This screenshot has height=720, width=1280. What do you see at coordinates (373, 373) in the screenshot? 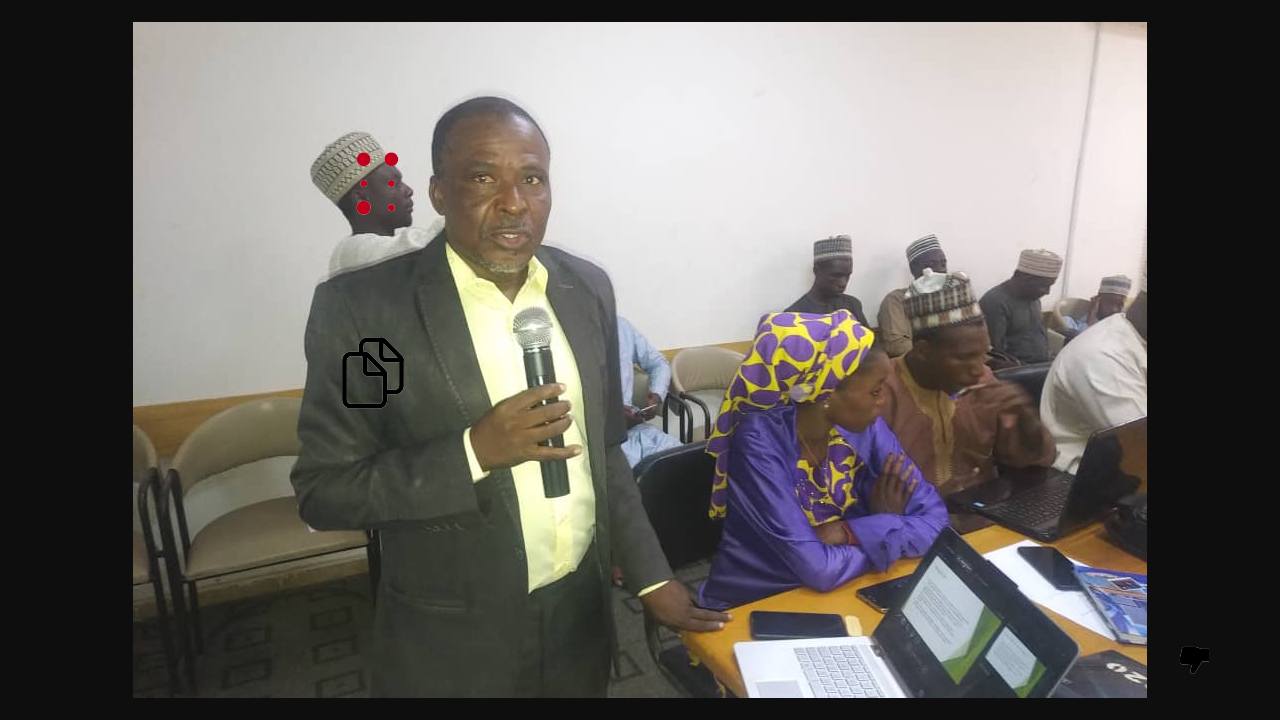
I see `view all documents` at bounding box center [373, 373].